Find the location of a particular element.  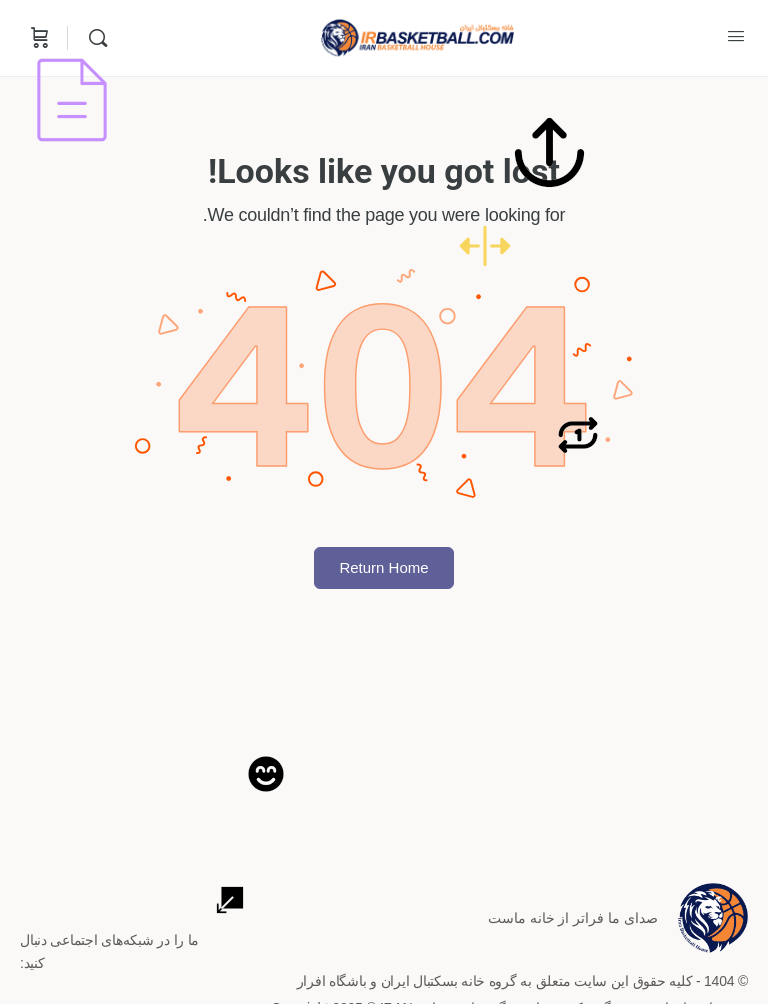

upload file or content is located at coordinates (549, 152).